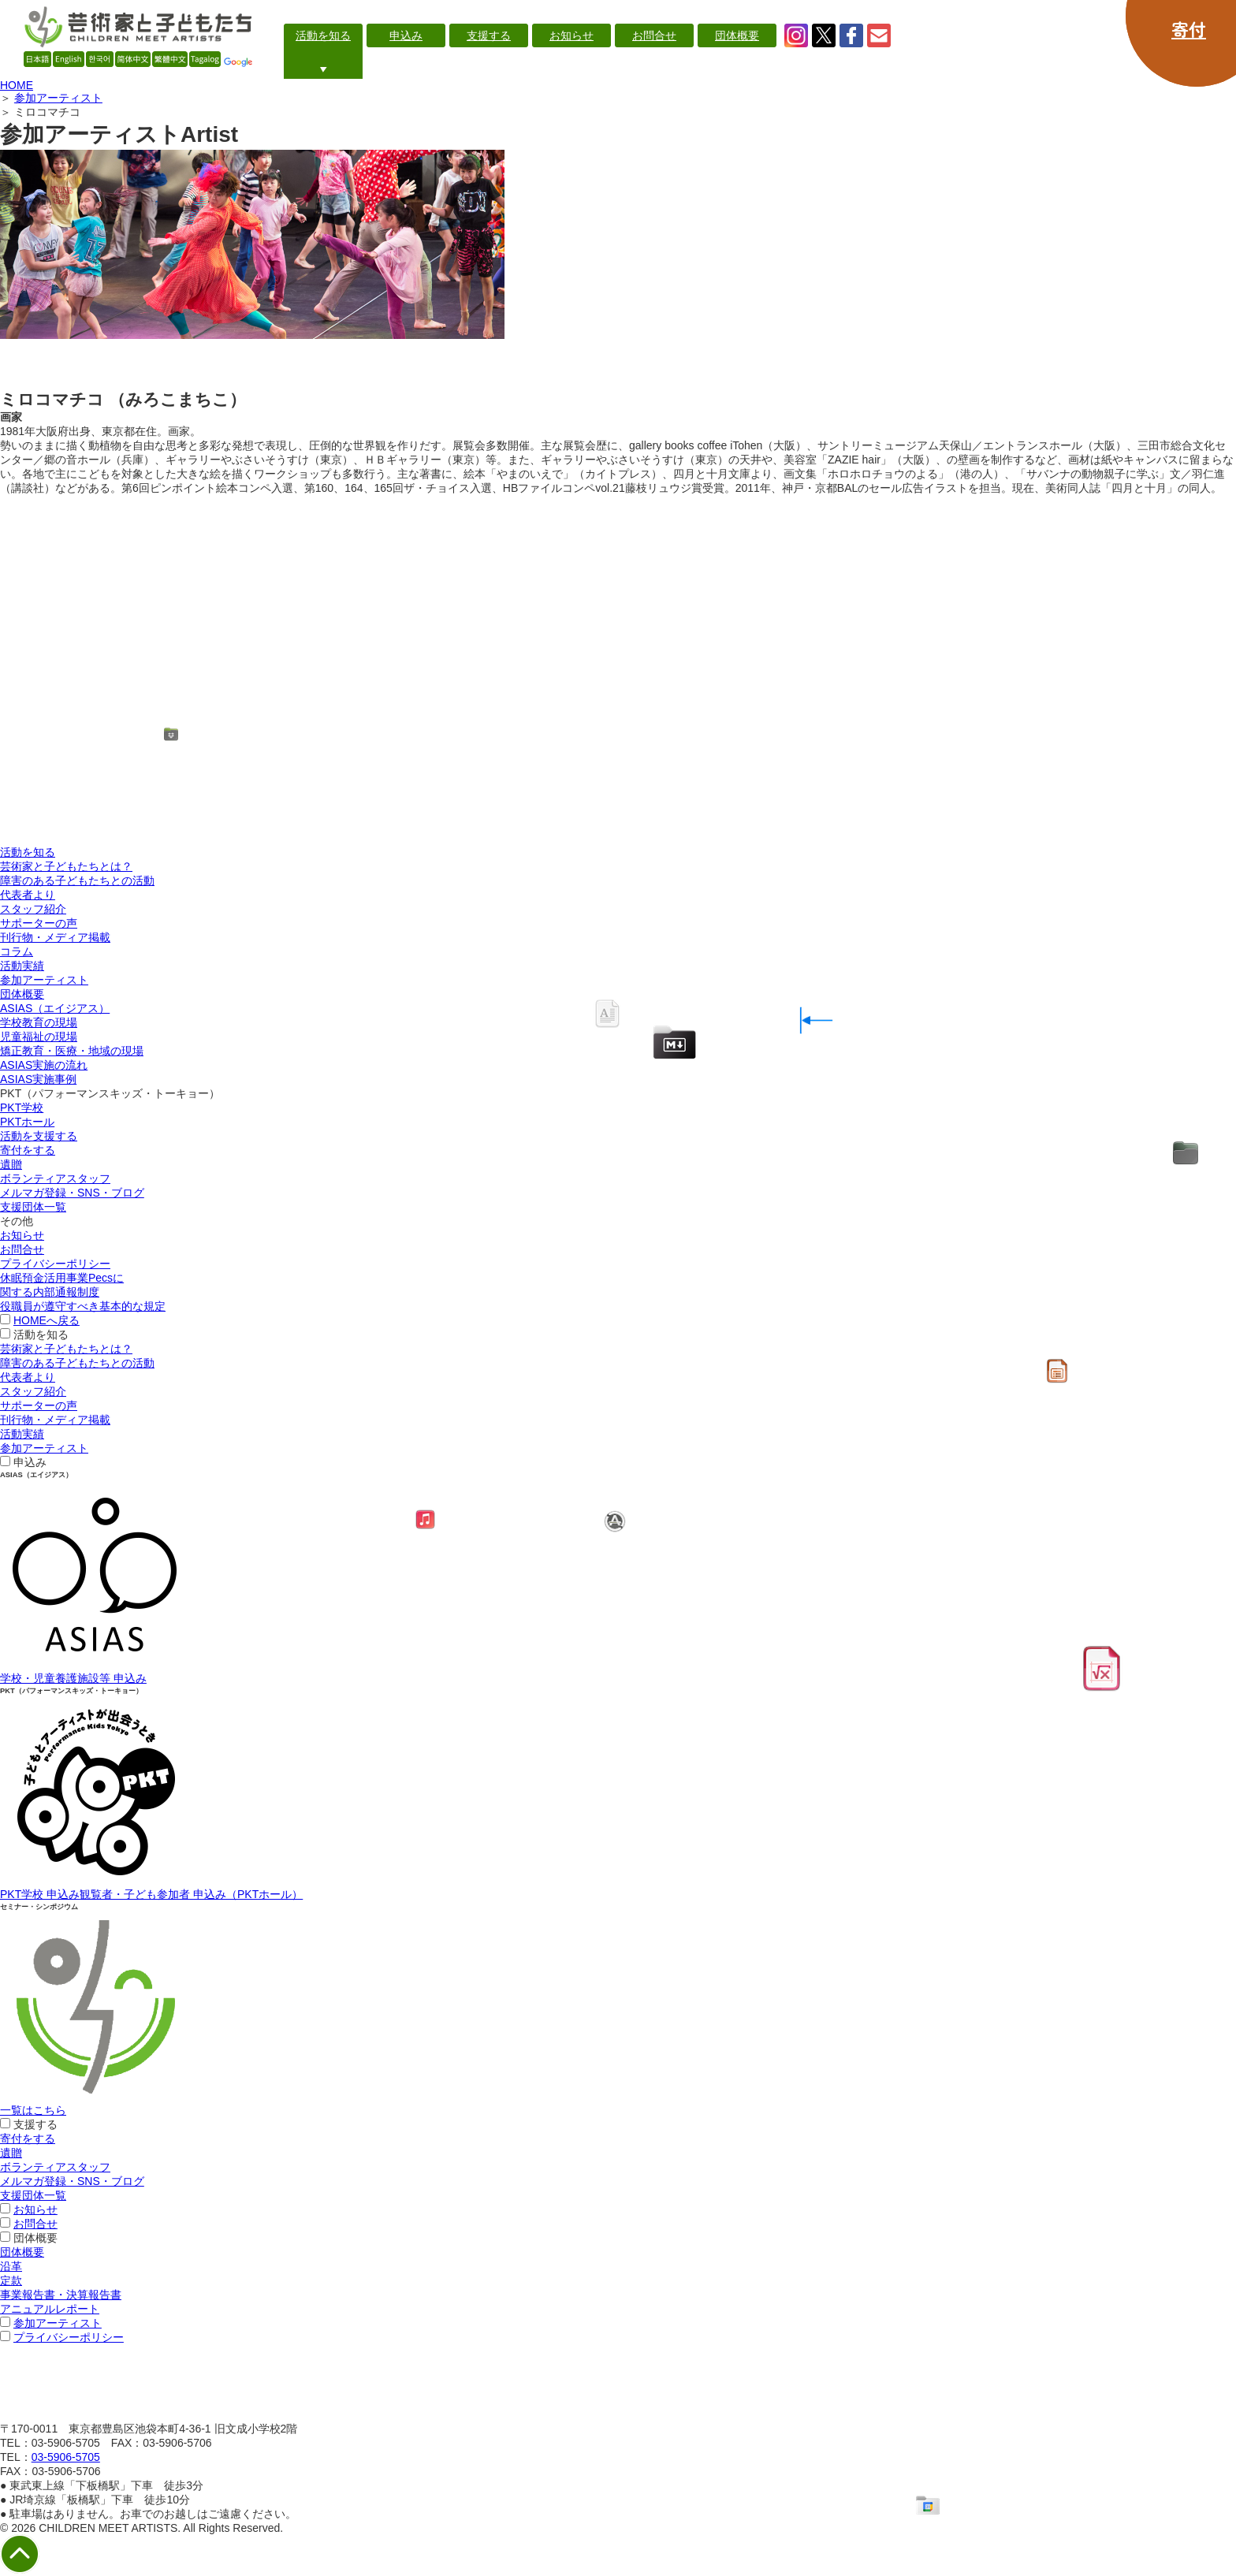 The image size is (1236, 2576). I want to click on open a presentation template file, so click(1057, 1371).